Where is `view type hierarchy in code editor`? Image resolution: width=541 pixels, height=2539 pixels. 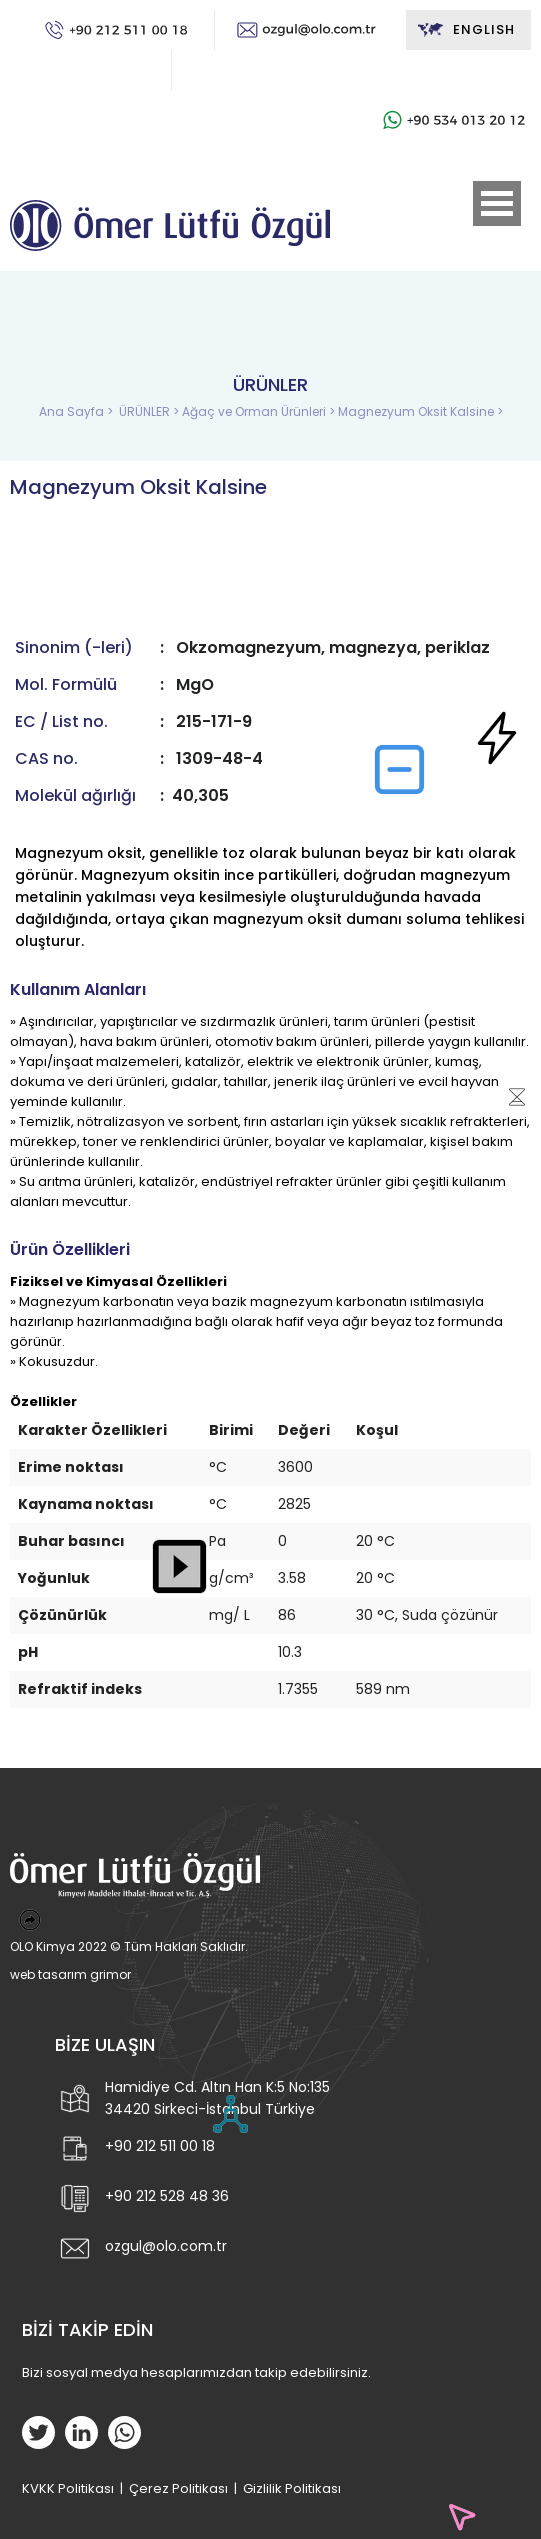 view type hierarchy in code editor is located at coordinates (232, 2114).